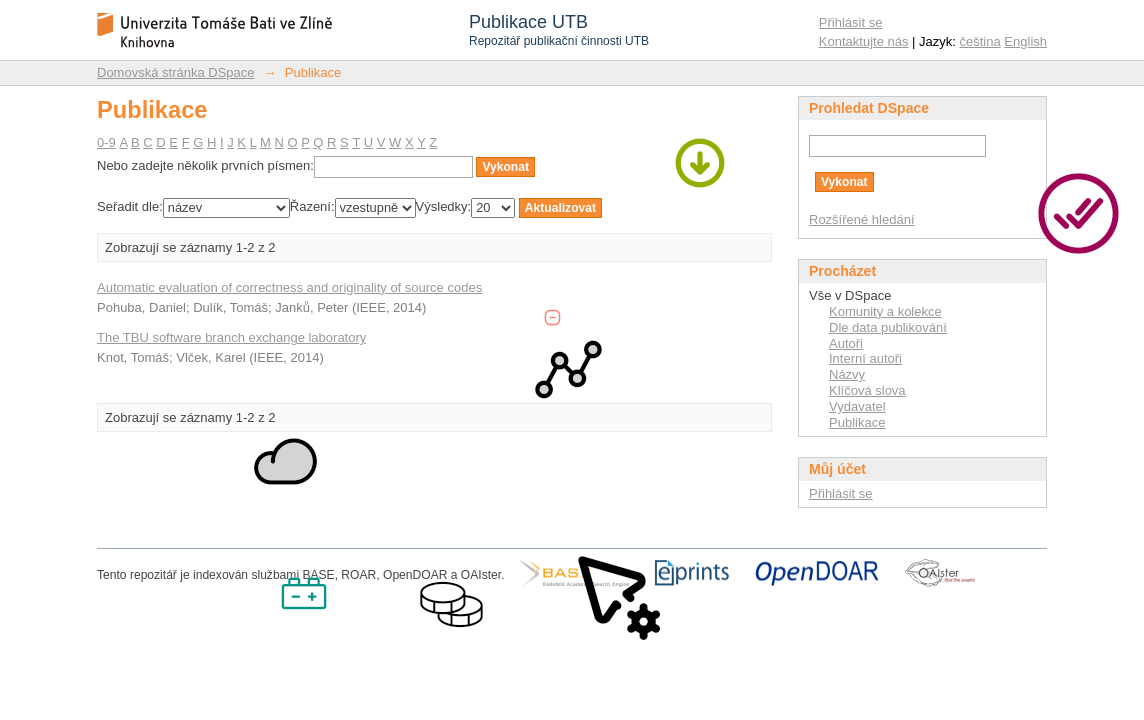 Image resolution: width=1144 pixels, height=720 pixels. Describe the element at coordinates (568, 369) in the screenshot. I see `view connected data points or nodes` at that location.